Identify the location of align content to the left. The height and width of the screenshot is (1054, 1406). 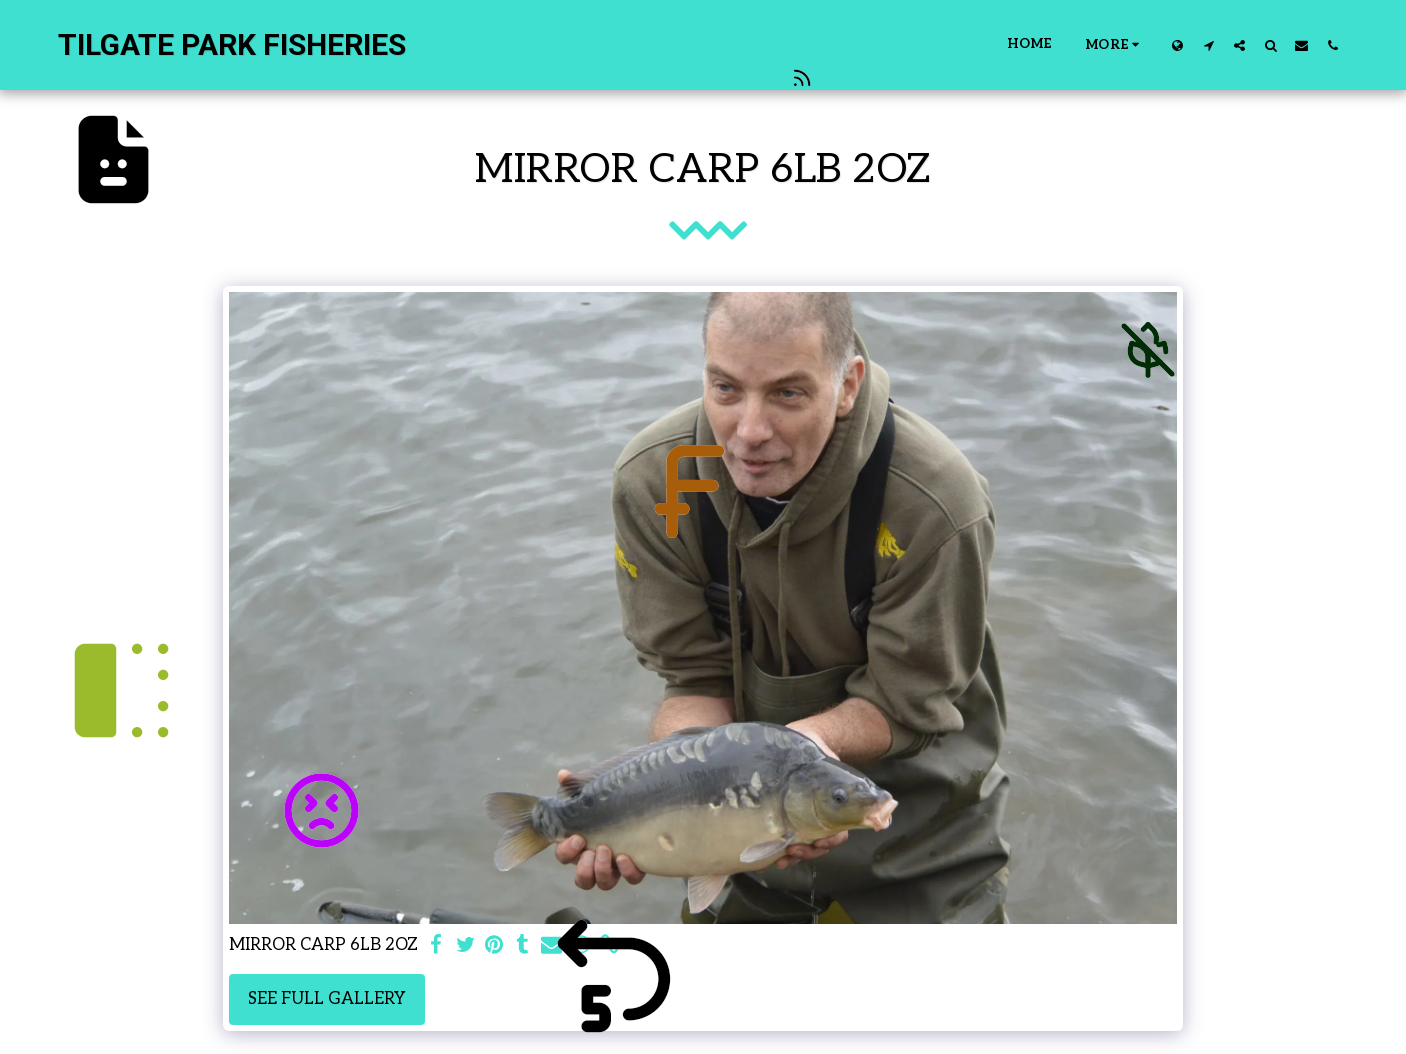
(121, 690).